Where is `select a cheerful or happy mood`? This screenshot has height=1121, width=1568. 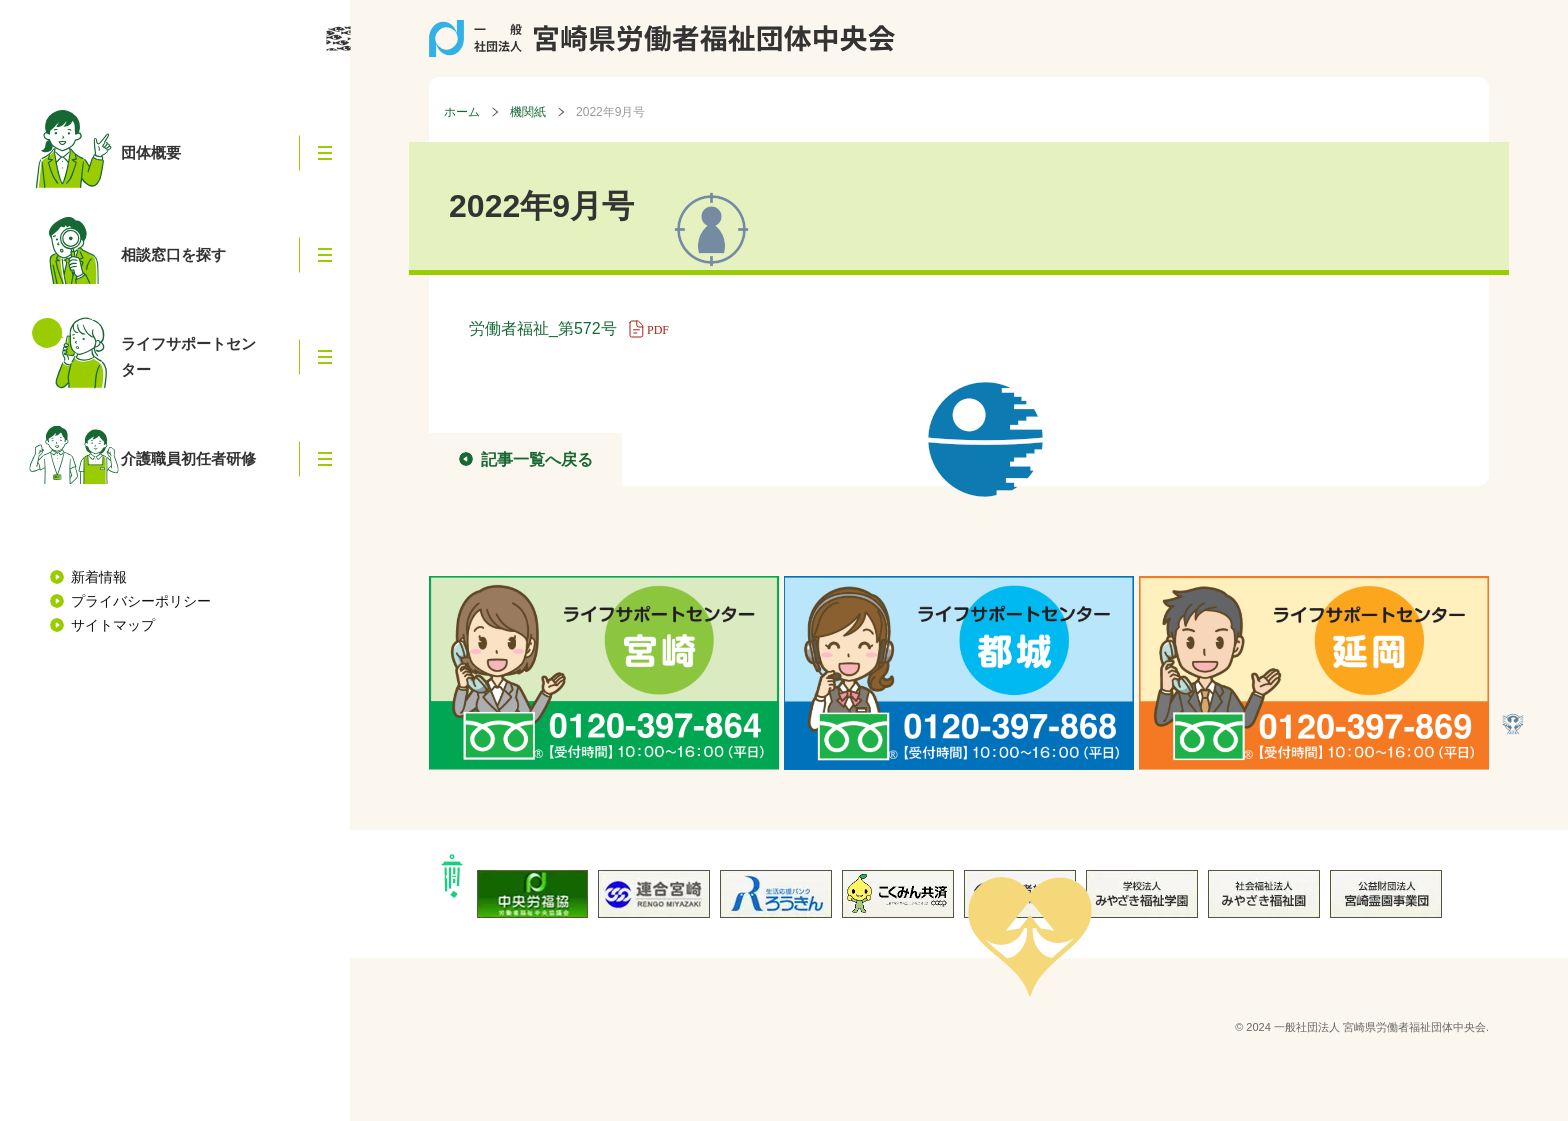
select a cheerful or happy mood is located at coordinates (1030, 935).